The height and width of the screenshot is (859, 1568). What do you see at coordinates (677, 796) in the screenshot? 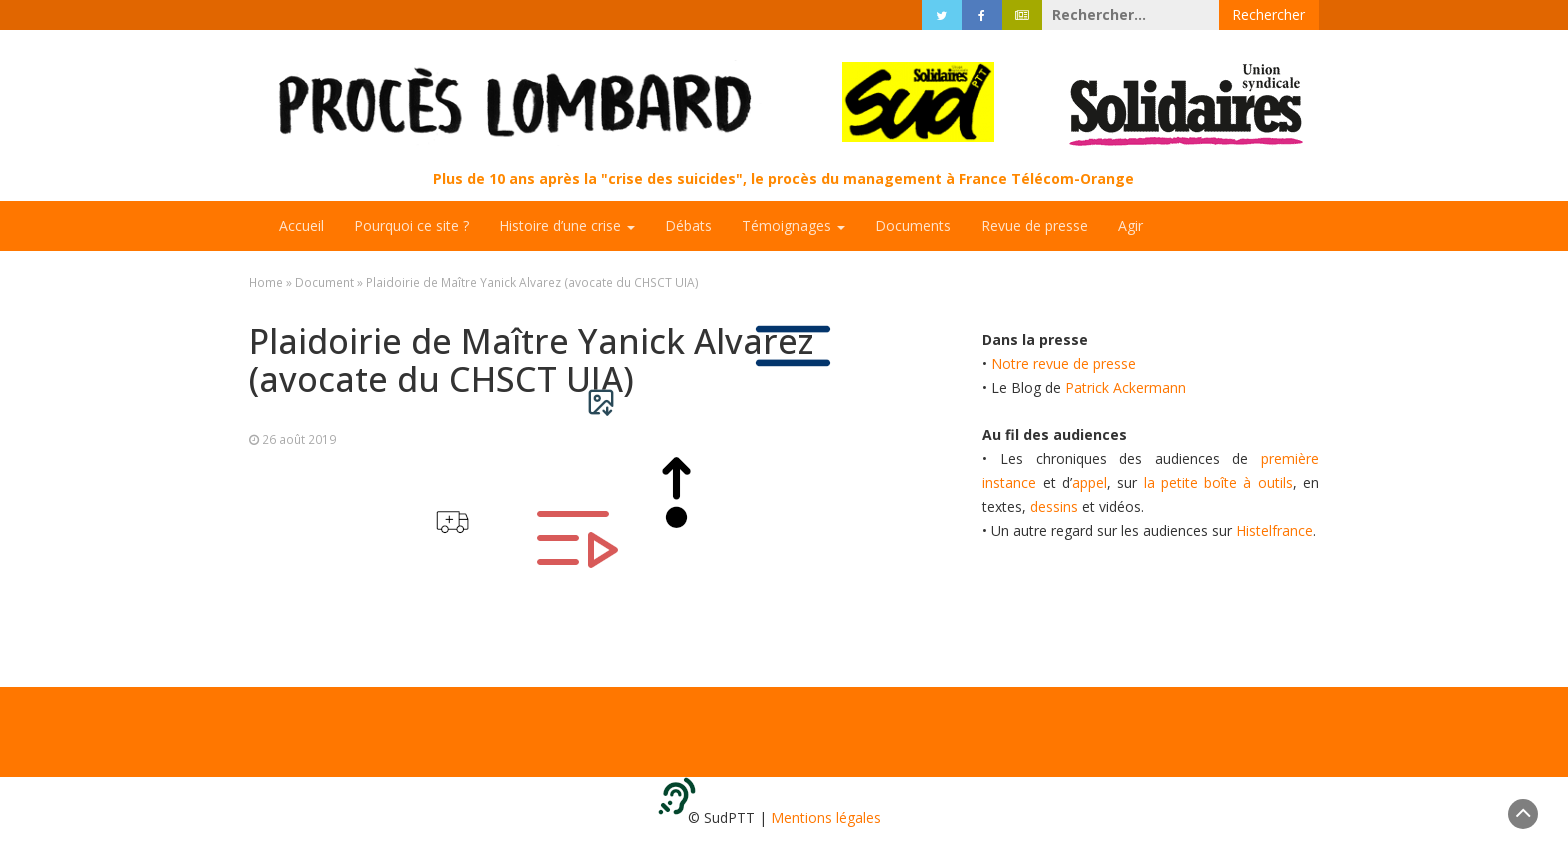
I see `enable accessibility audio features` at bounding box center [677, 796].